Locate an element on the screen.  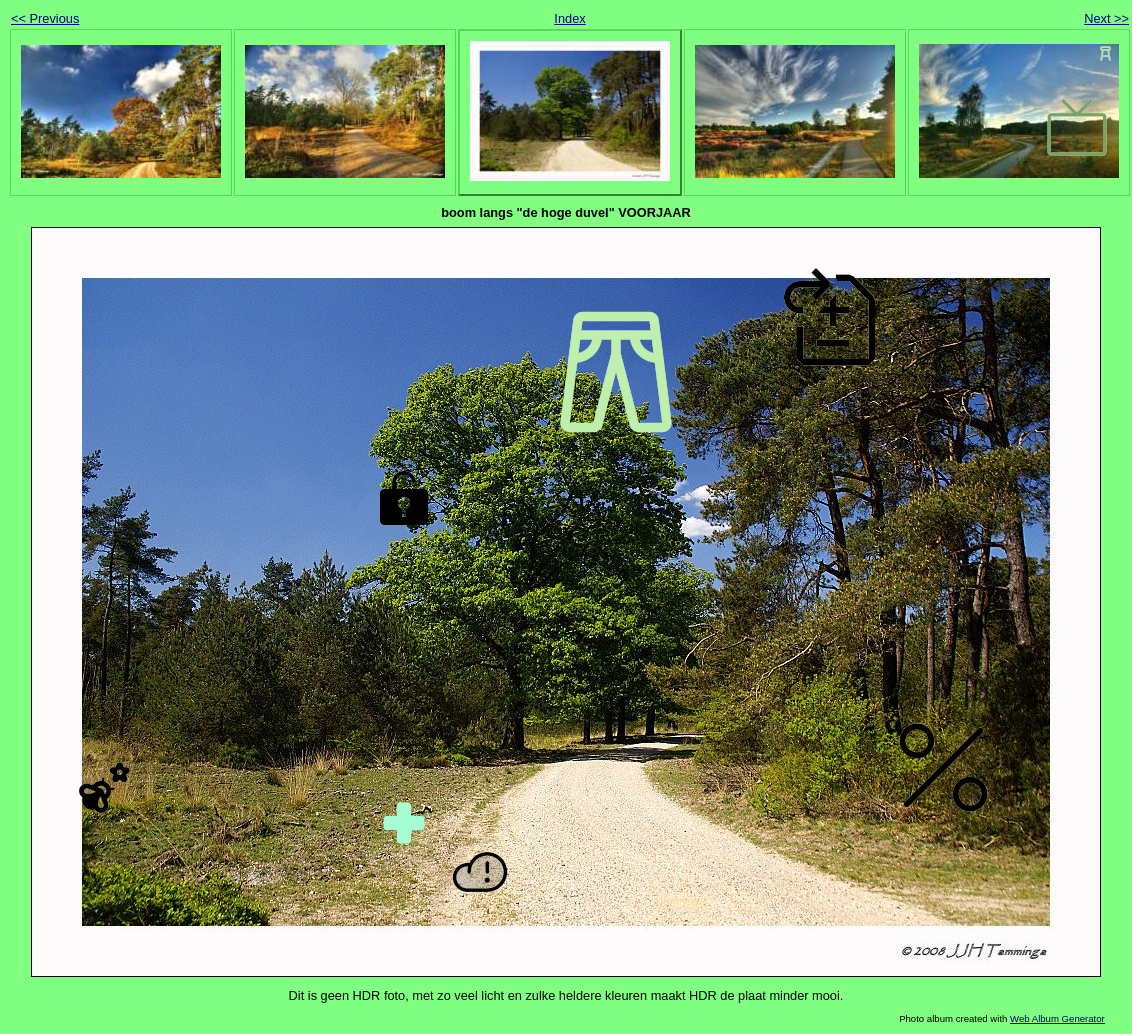
view changes in a pull request is located at coordinates (836, 320).